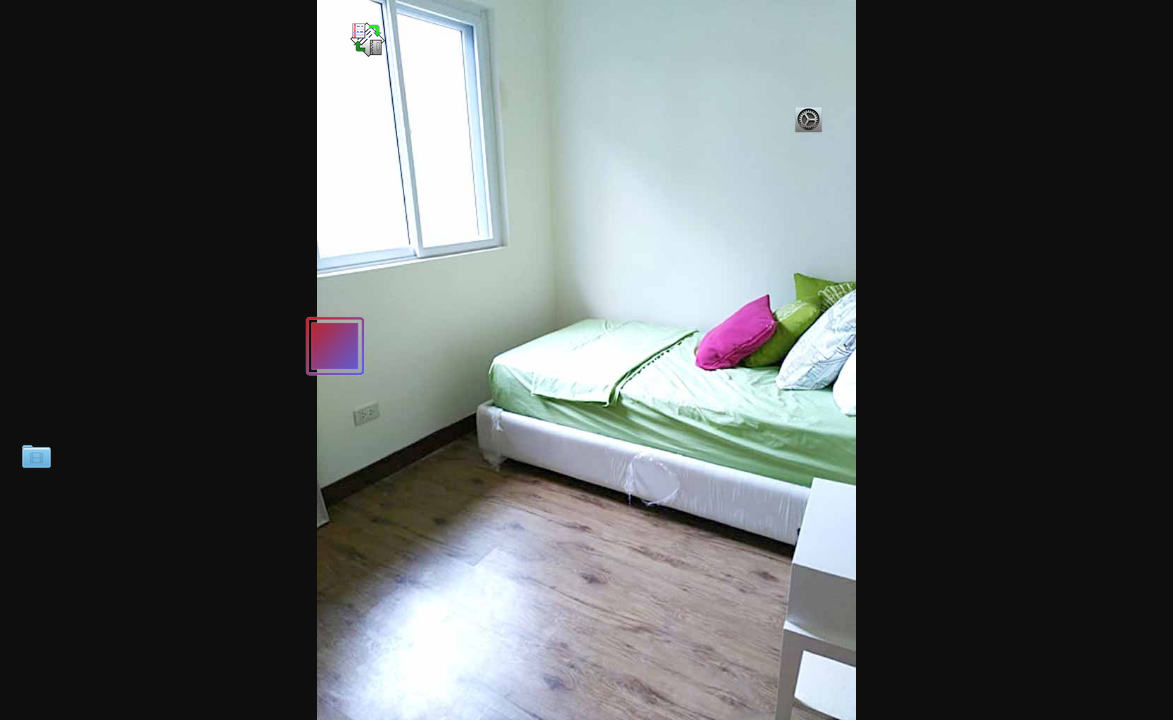 This screenshot has width=1173, height=720. I want to click on access your media library in iMovie, so click(335, 346).